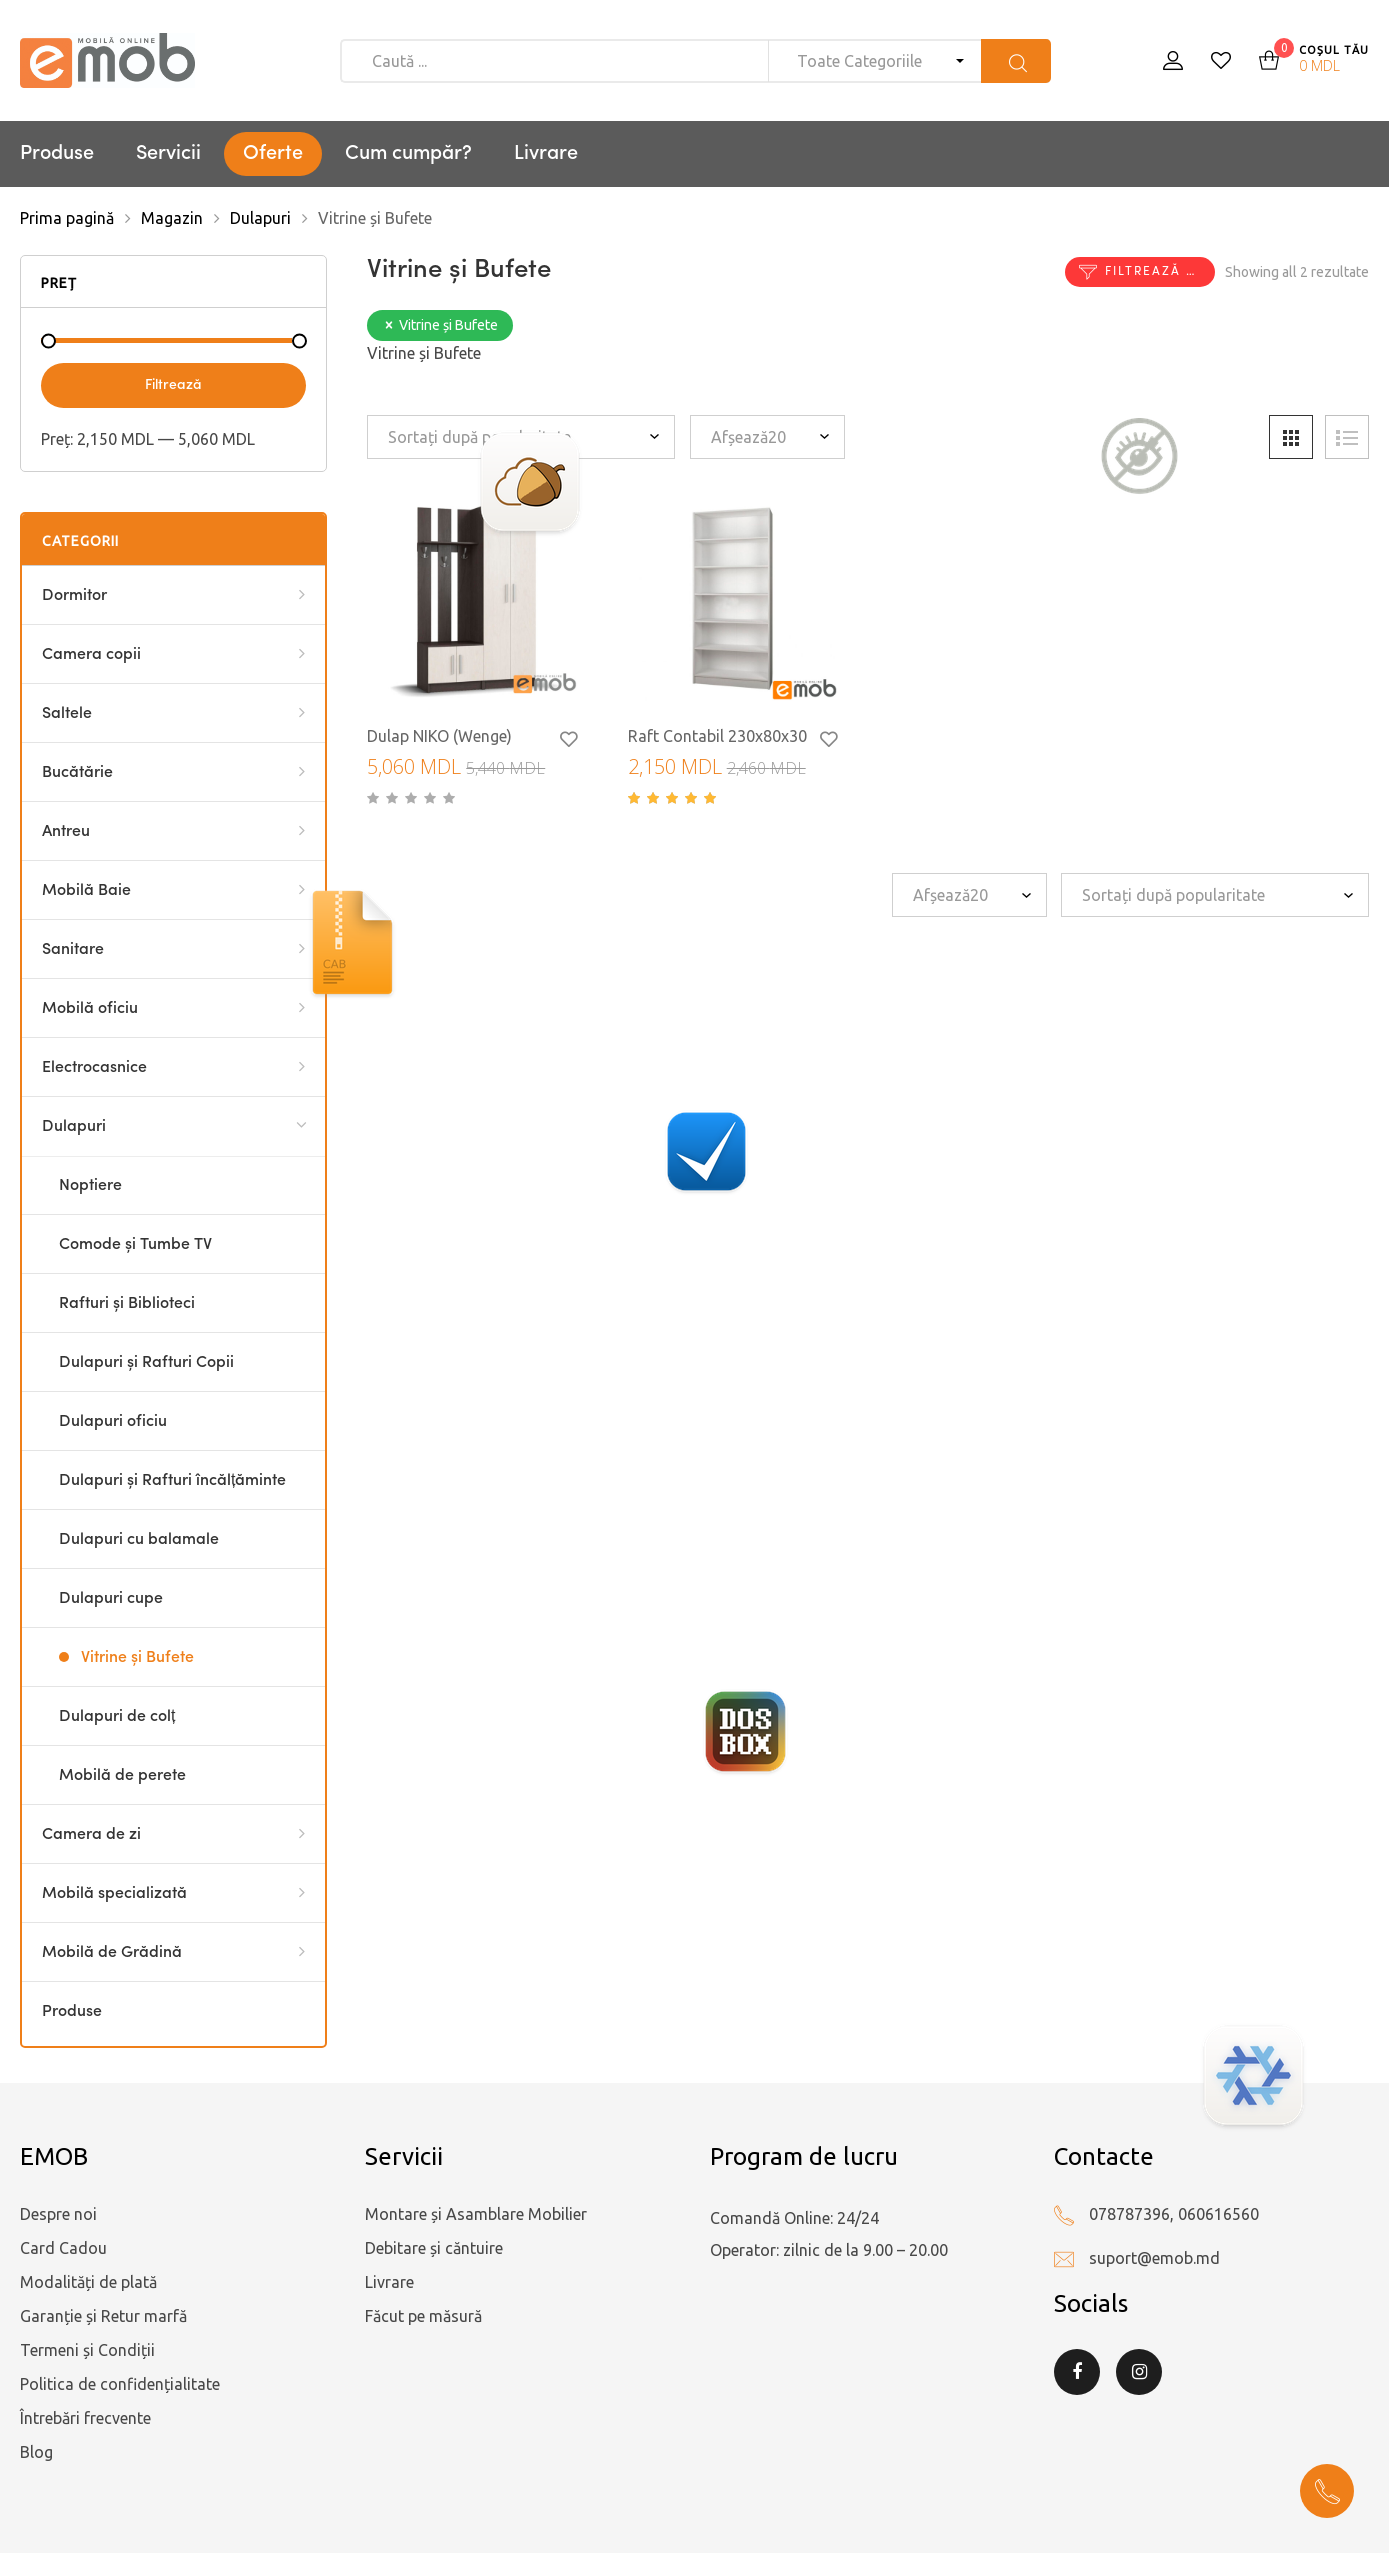 This screenshot has width=1389, height=2553. What do you see at coordinates (706, 1151) in the screenshot?
I see `open Super Productivity app` at bounding box center [706, 1151].